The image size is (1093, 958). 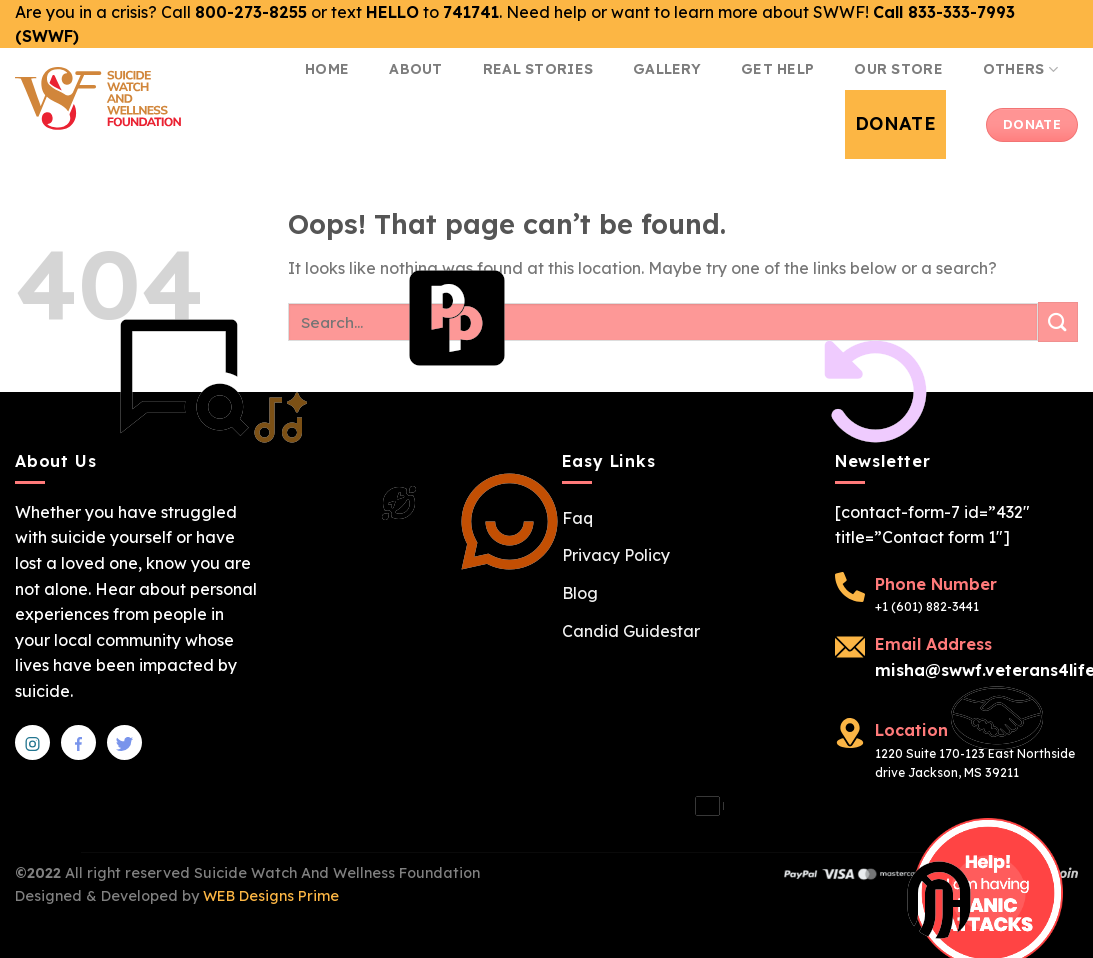 I want to click on access AI-powered music features, so click(x=282, y=420).